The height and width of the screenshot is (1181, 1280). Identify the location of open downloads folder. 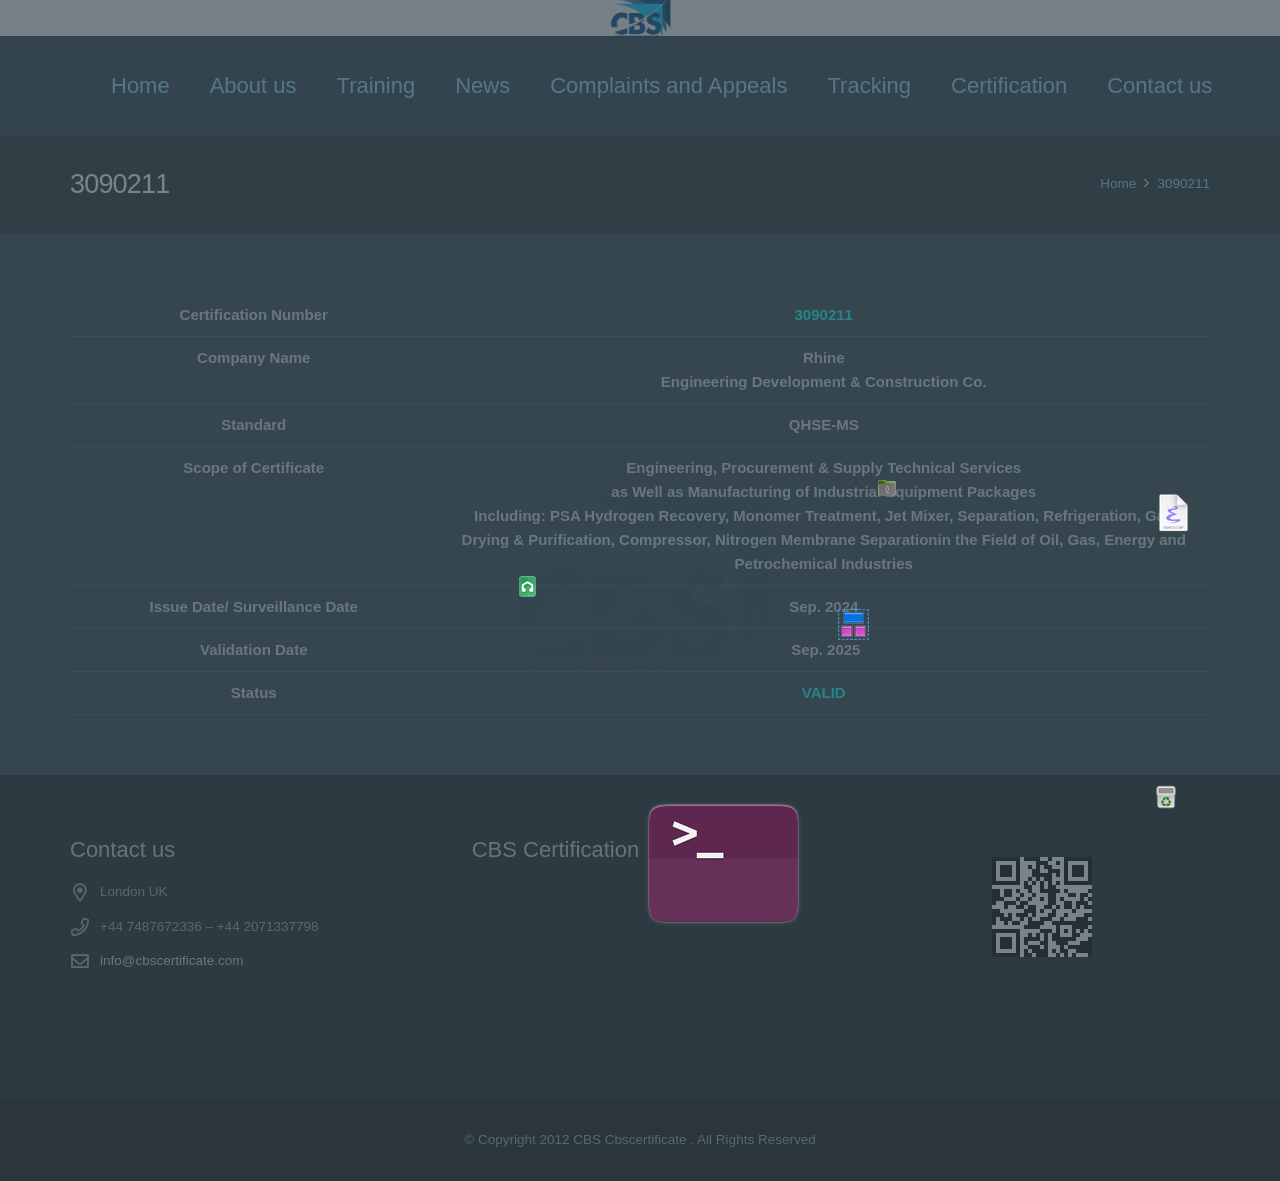
(887, 488).